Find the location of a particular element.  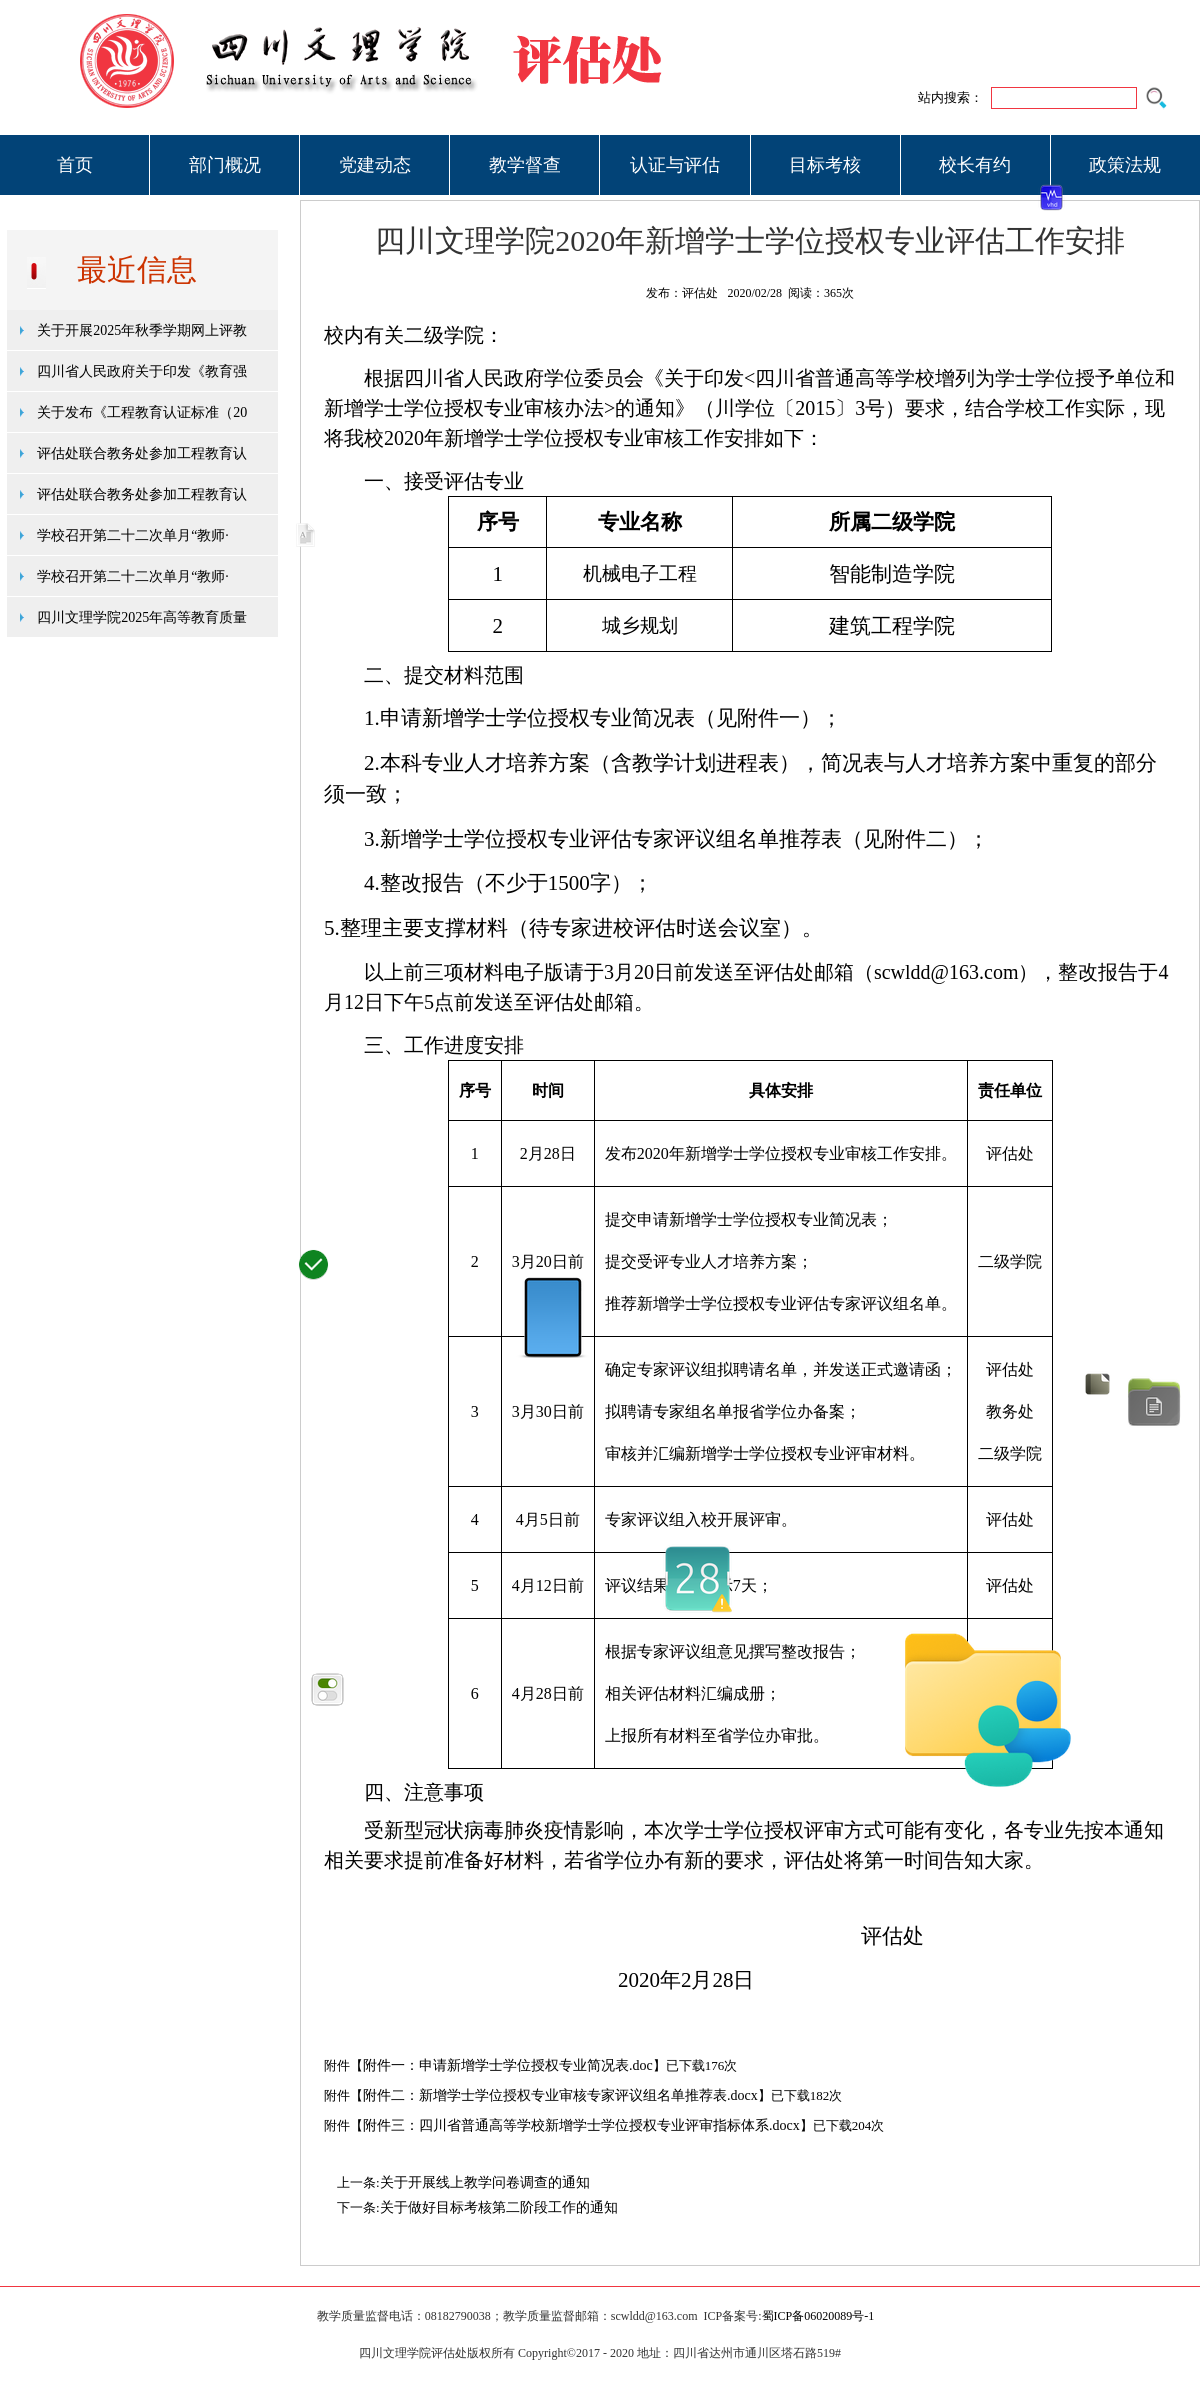

indicates file sync completed successfully is located at coordinates (313, 1264).